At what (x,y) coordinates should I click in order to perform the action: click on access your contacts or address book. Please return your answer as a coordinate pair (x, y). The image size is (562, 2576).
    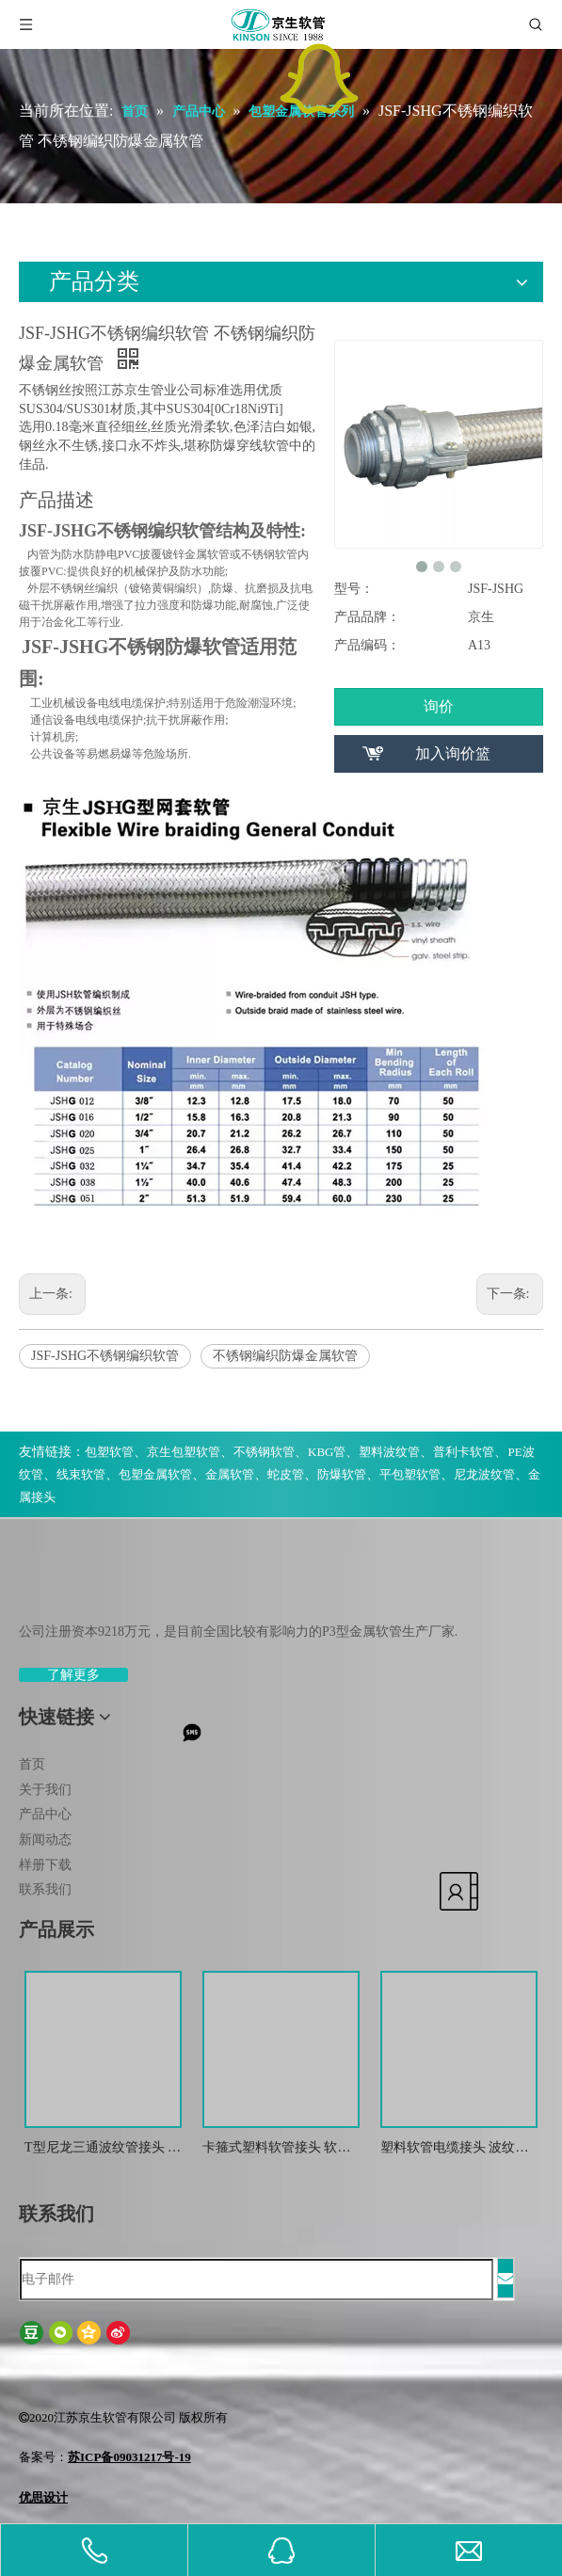
    Looking at the image, I should click on (458, 1891).